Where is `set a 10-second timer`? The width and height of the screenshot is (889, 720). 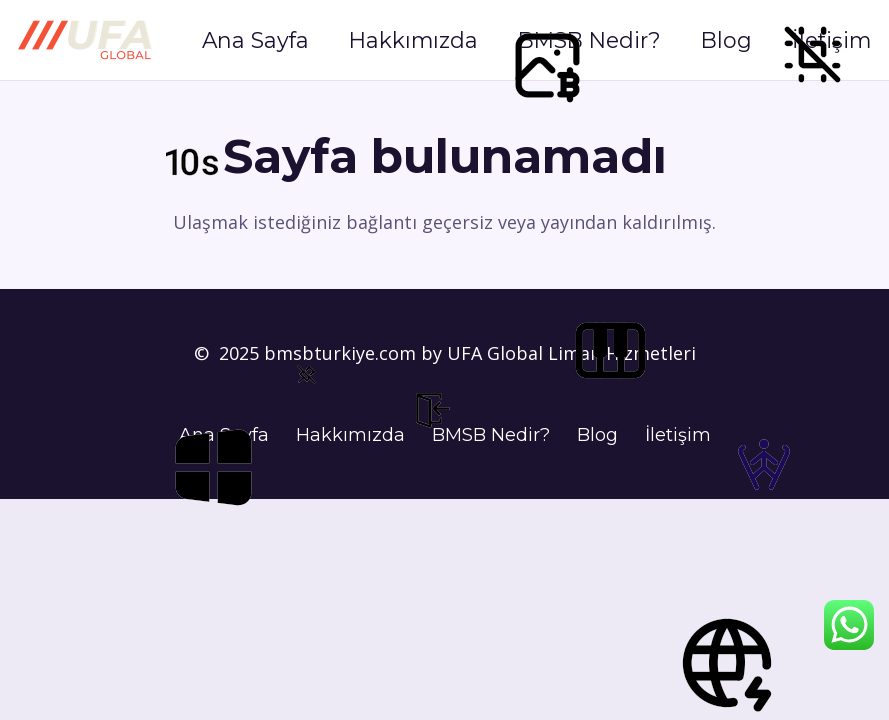
set a 10-second timer is located at coordinates (192, 162).